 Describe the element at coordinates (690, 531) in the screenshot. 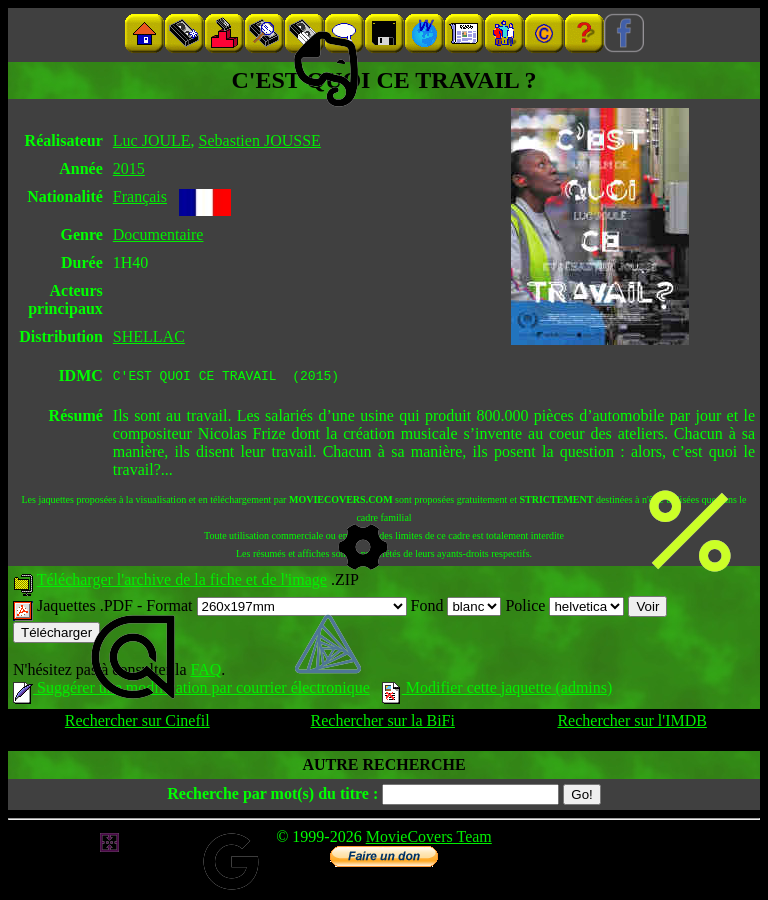

I see `view discount or promotional offer` at that location.